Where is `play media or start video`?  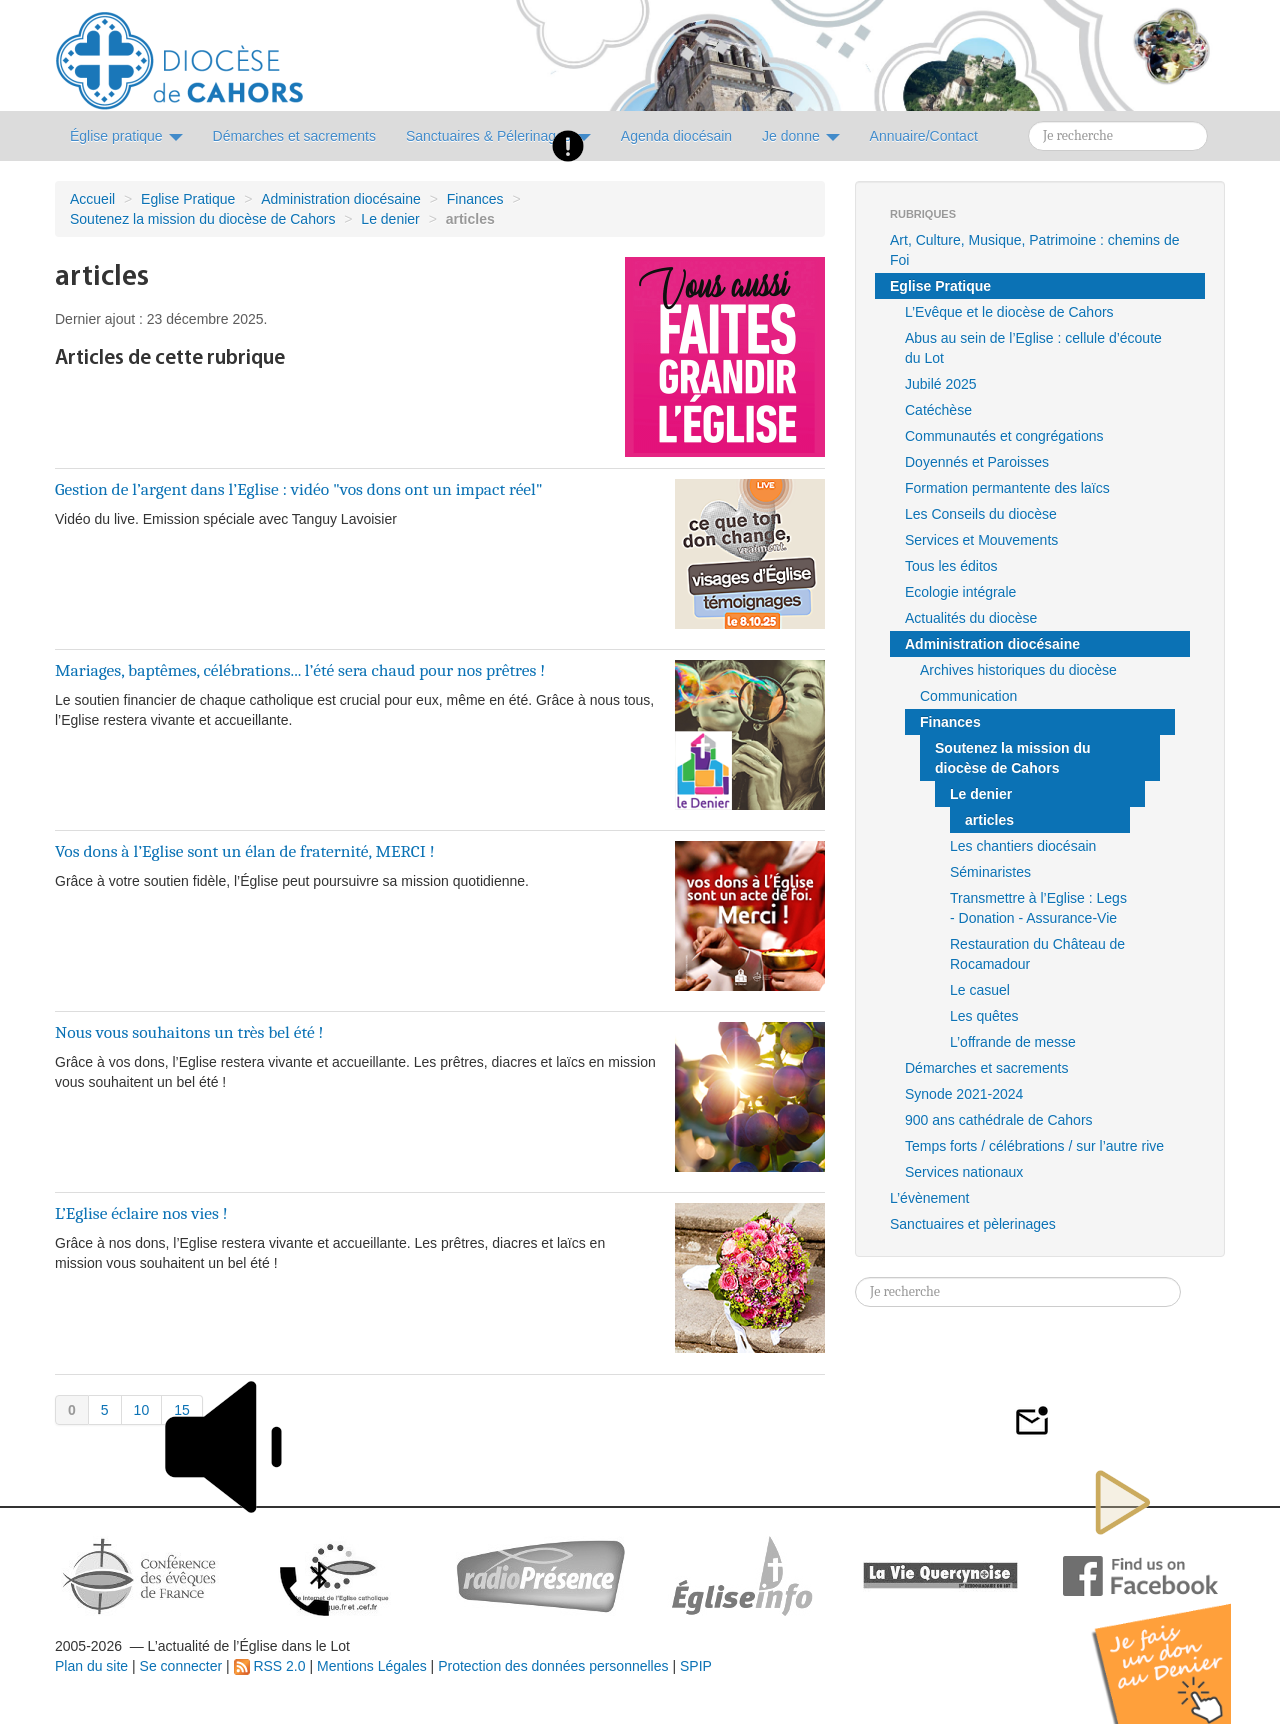
play media or start video is located at coordinates (1115, 1502).